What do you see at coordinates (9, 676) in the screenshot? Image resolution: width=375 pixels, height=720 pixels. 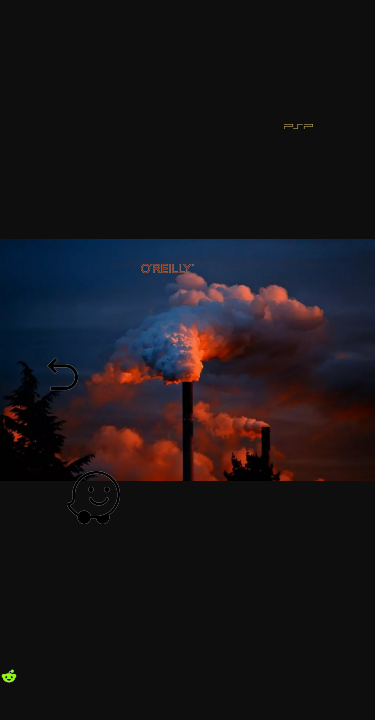 I see `open the reddit app` at bounding box center [9, 676].